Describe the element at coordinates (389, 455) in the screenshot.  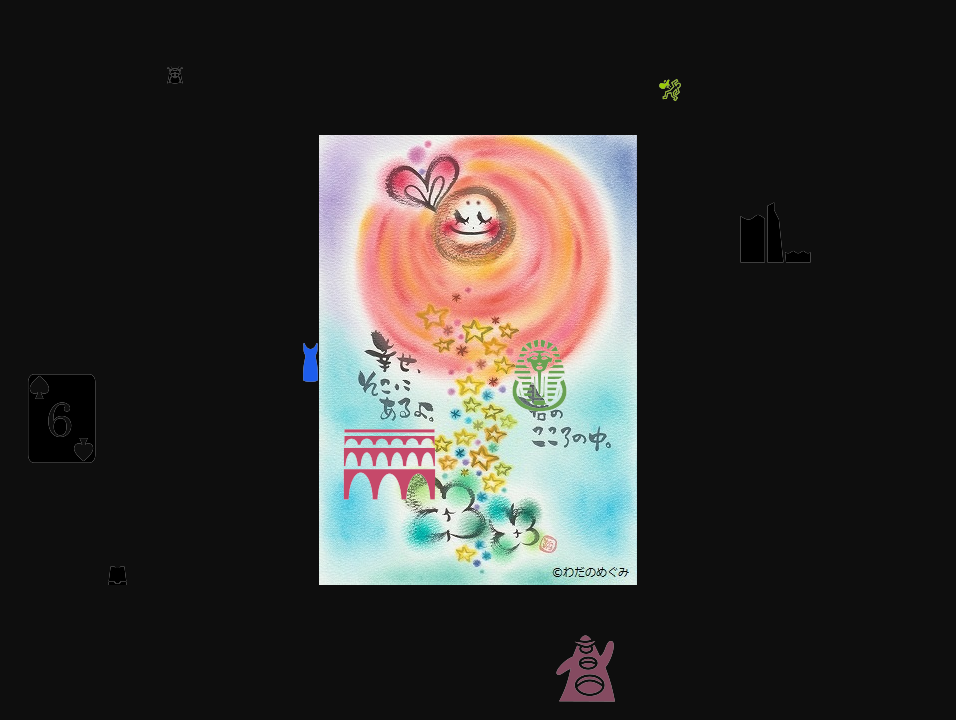
I see `view aqueduct or water infrastructure` at that location.